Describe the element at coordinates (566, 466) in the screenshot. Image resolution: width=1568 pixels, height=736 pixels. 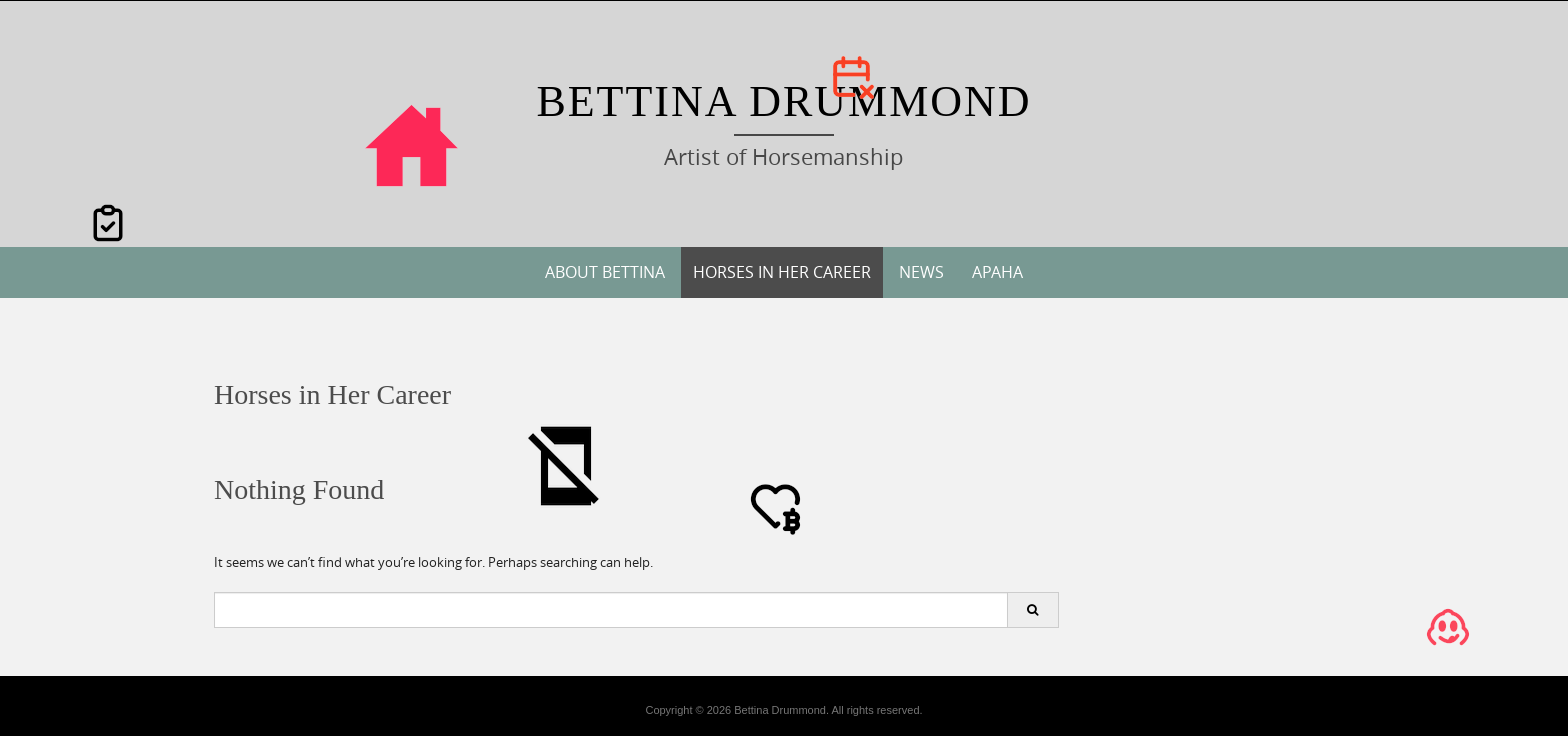
I see `no cell phone signal available` at that location.